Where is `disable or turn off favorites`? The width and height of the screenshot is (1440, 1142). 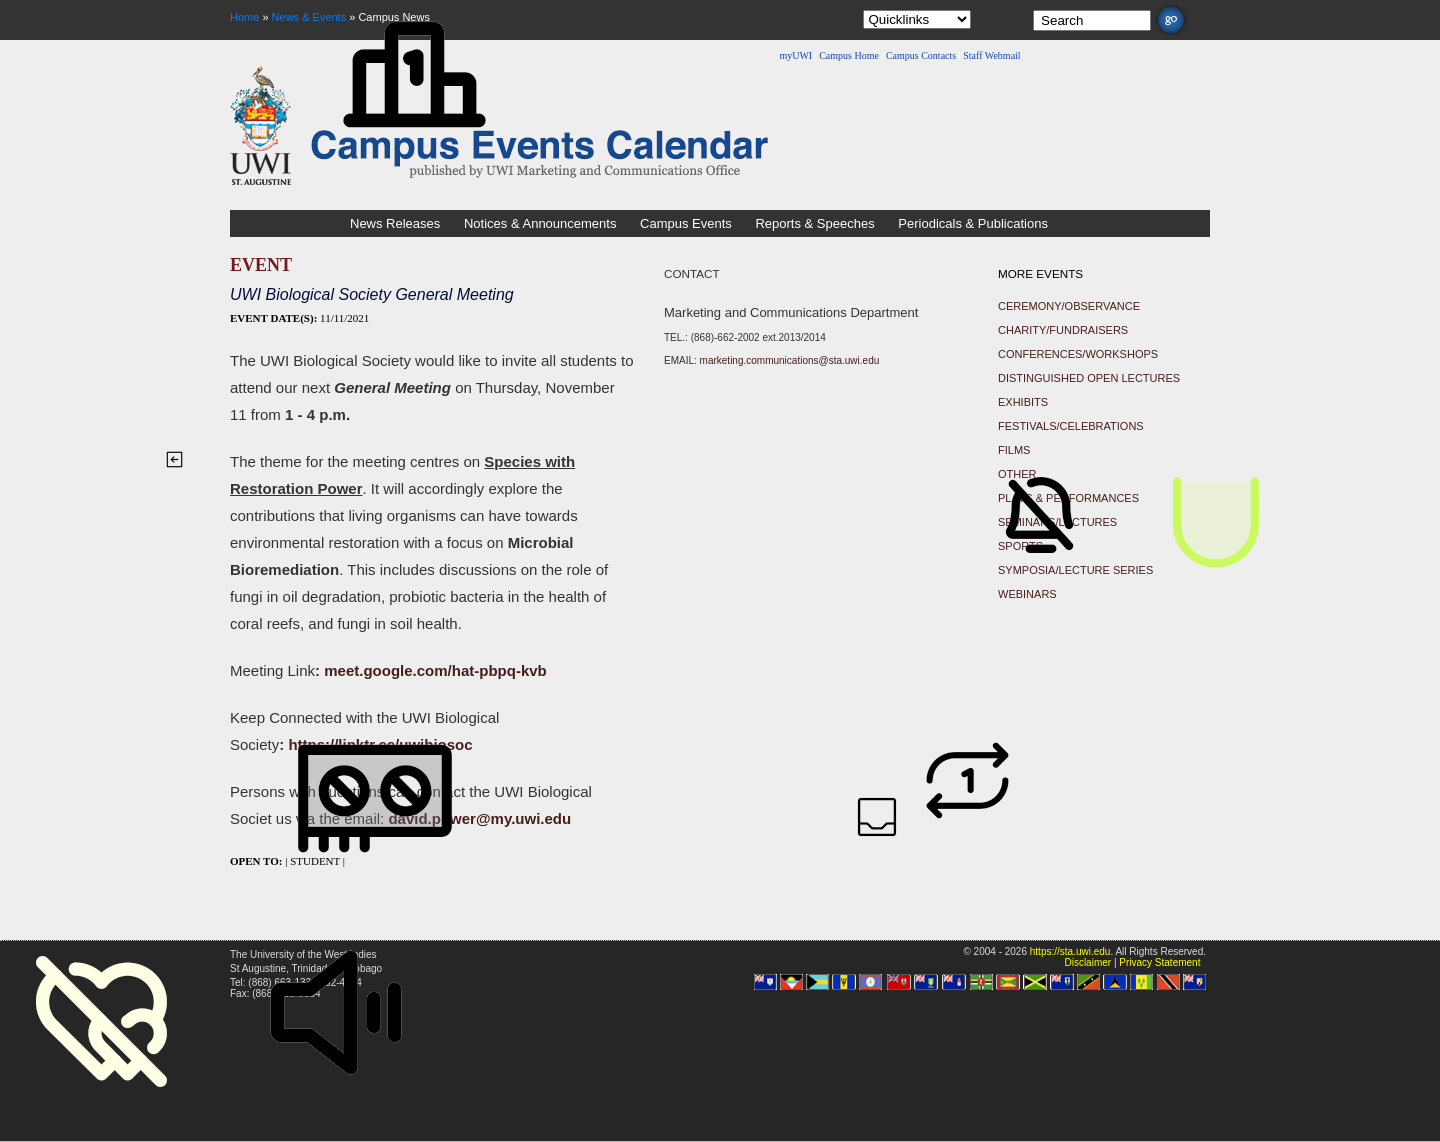
disable or turn off favorites is located at coordinates (101, 1021).